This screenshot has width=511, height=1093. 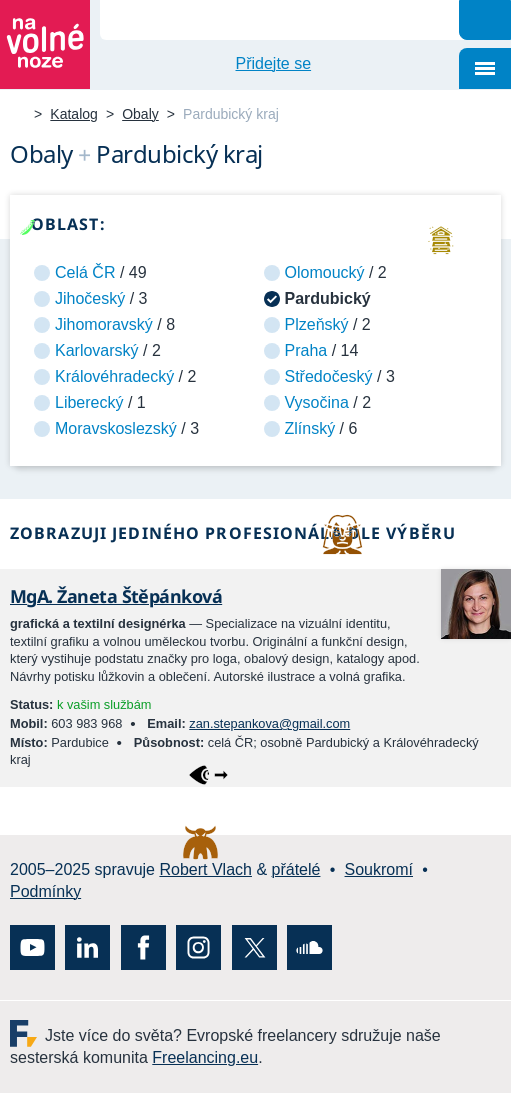 I want to click on select brute character class, so click(x=200, y=842).